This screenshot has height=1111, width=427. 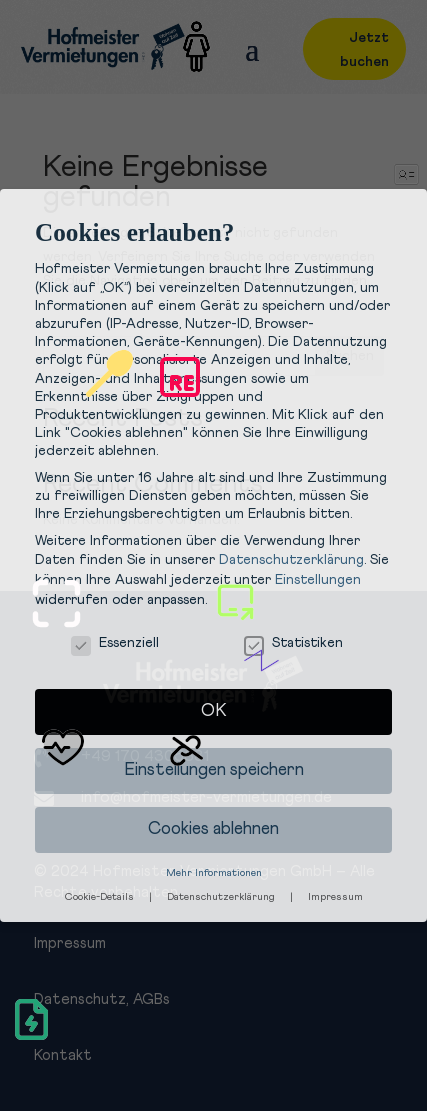 I want to click on share content from tablet to another device, so click(x=235, y=600).